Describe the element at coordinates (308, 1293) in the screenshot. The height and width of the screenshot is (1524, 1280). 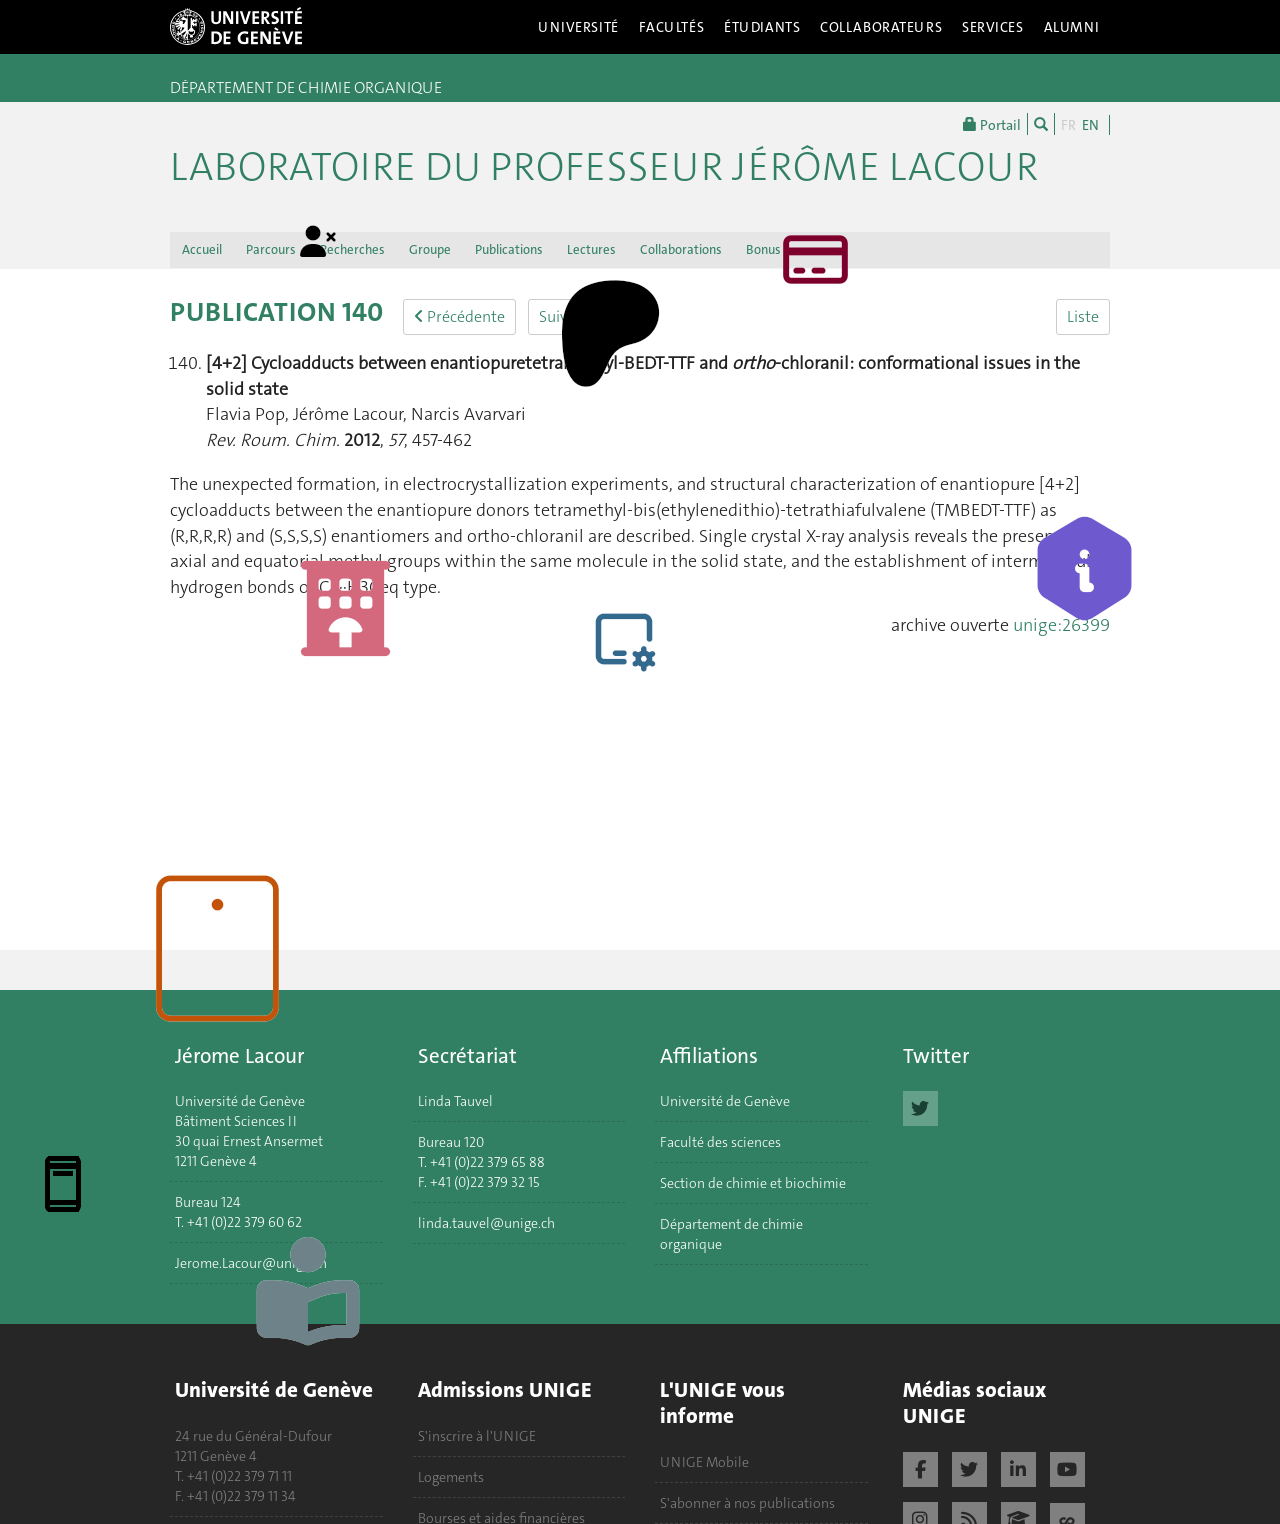
I see `open reading mode or e-reader view` at that location.